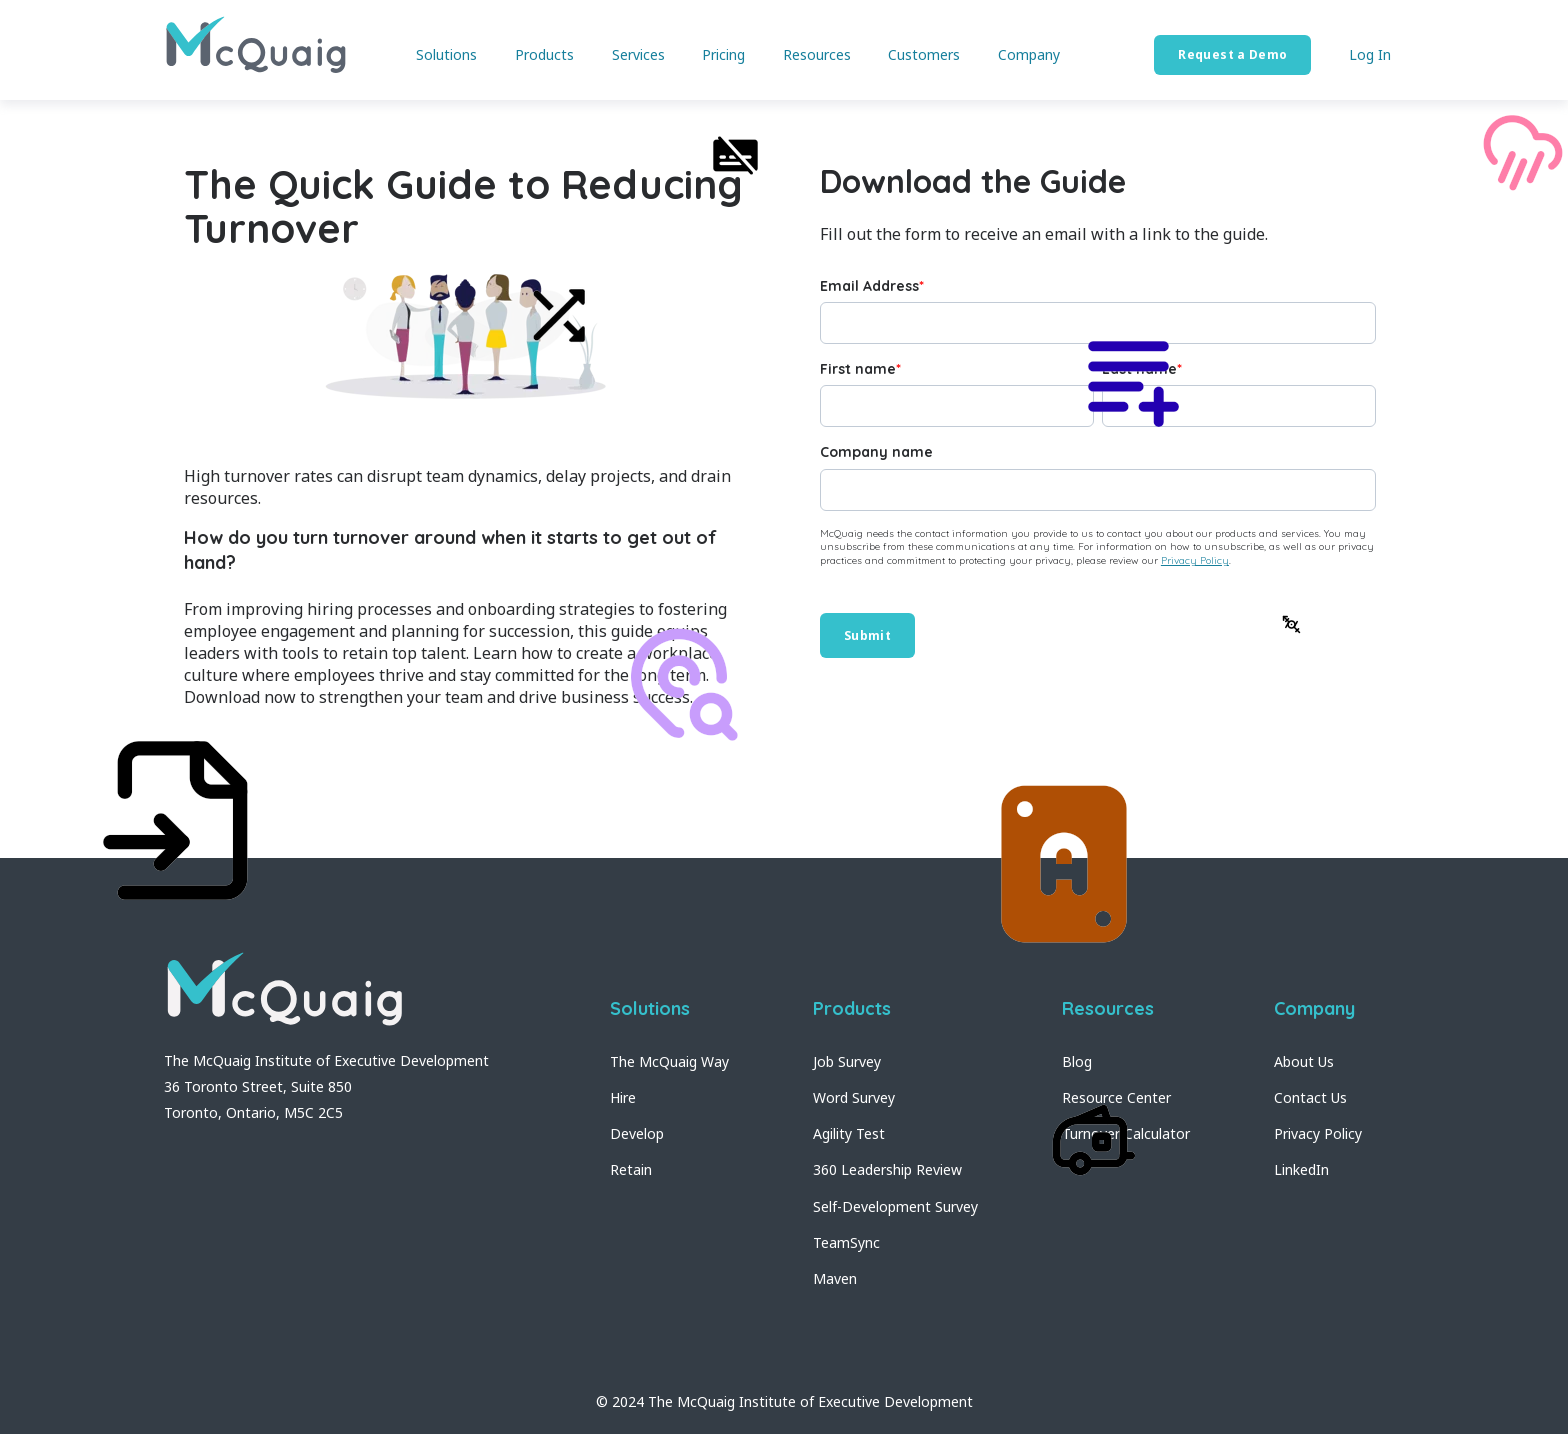 The width and height of the screenshot is (1568, 1434). I want to click on add new text or text field, so click(1128, 376).